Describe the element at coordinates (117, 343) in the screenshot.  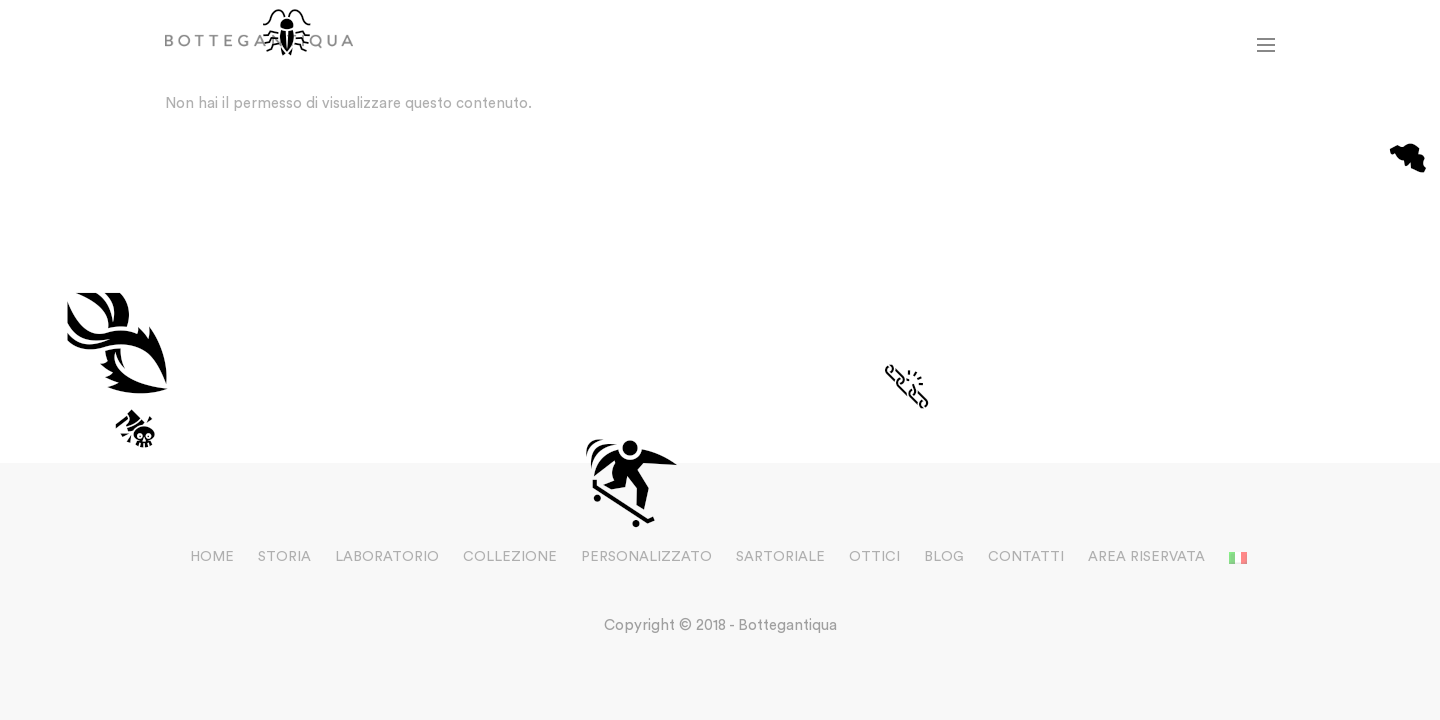
I see `indicates a claw attack or slash ability` at that location.